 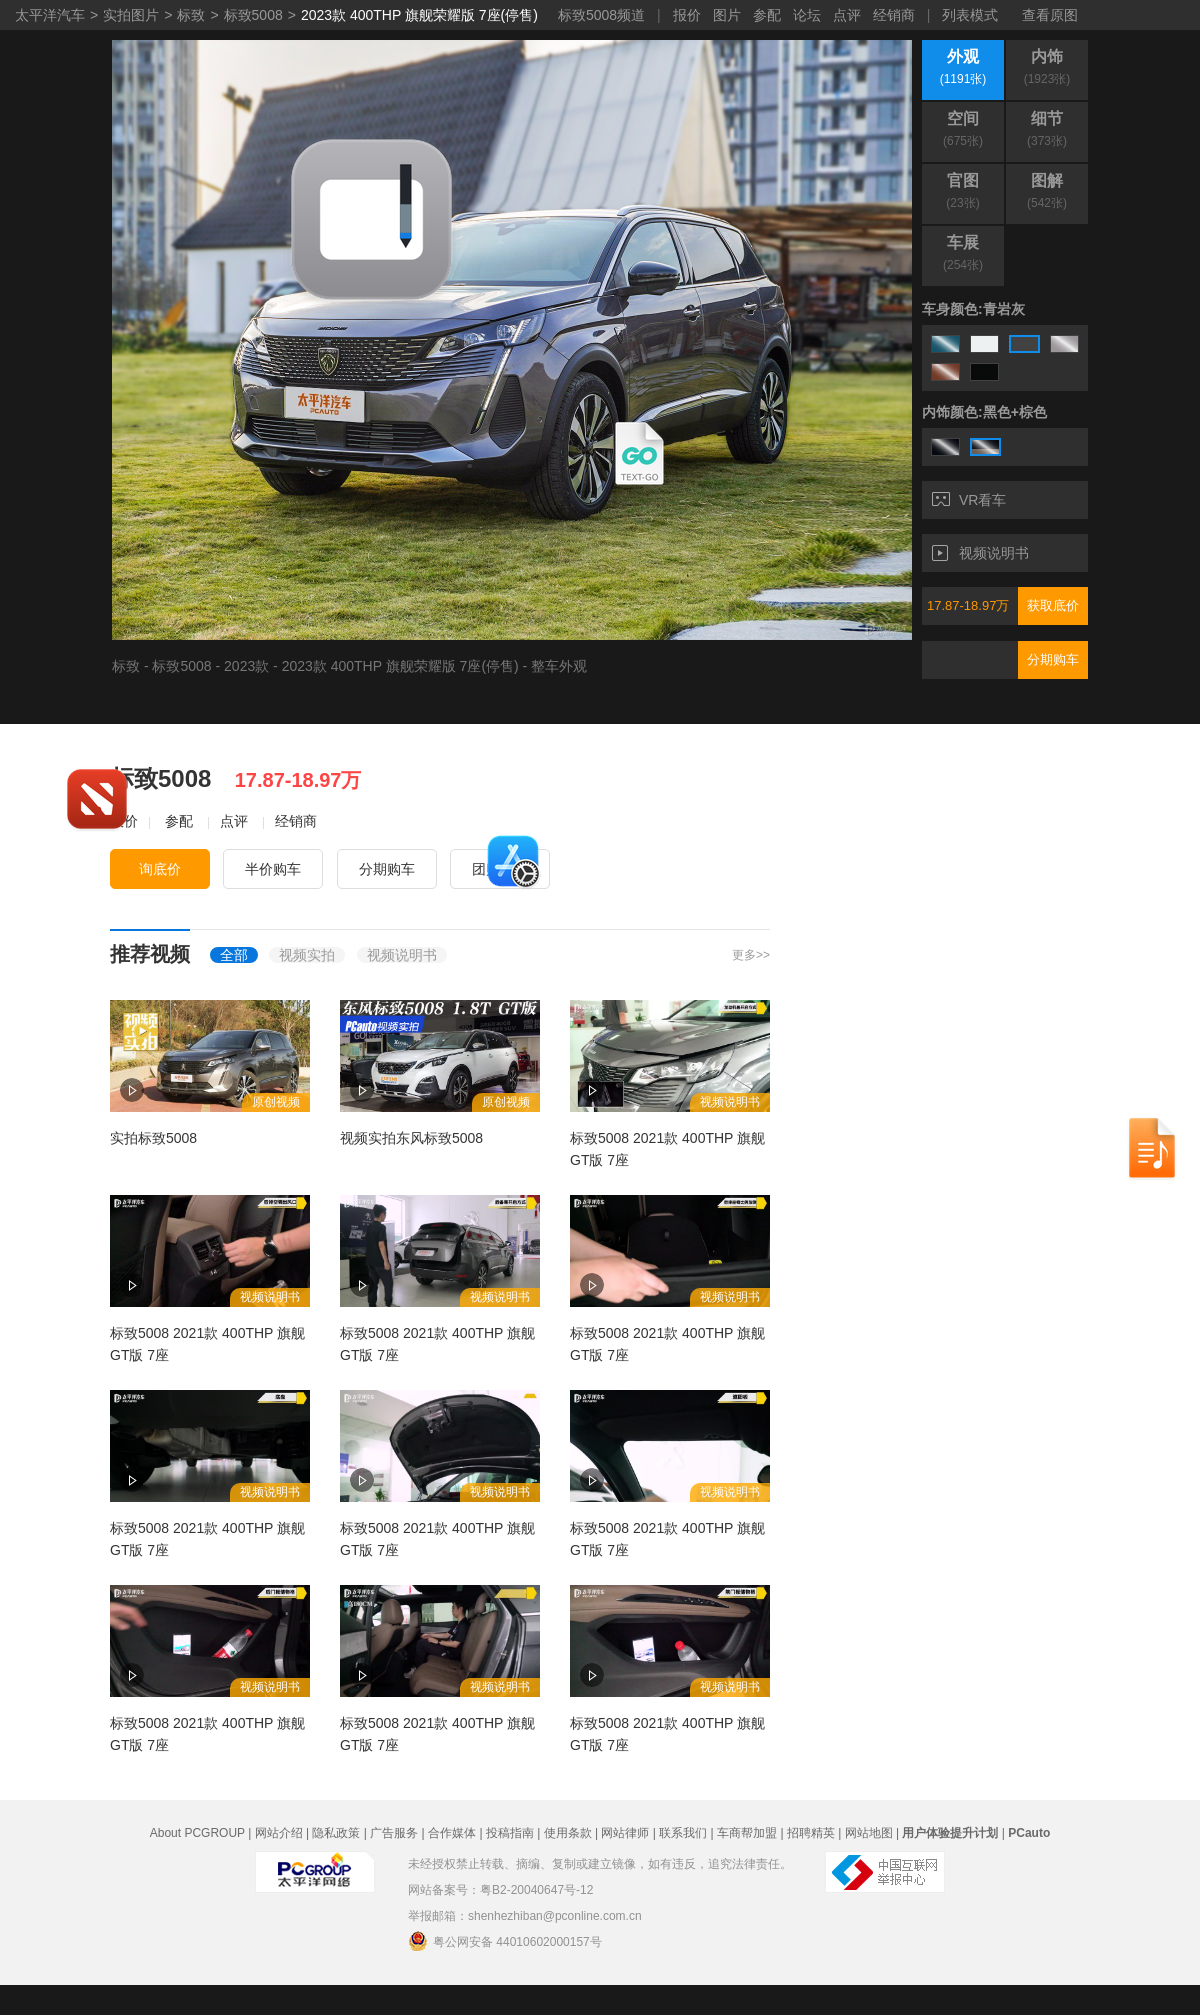 I want to click on open software properties or developer settings, so click(x=513, y=861).